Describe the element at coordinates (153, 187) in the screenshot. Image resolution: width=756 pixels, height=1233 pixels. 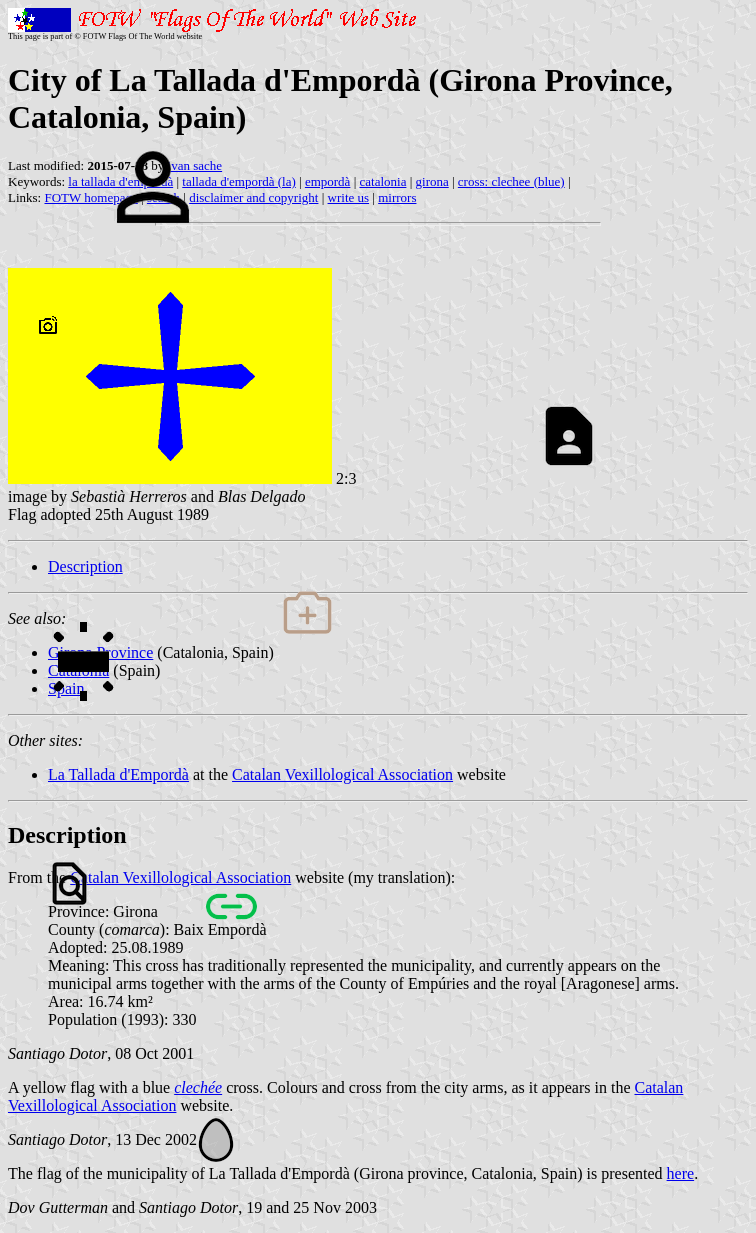
I see `view your profile` at that location.